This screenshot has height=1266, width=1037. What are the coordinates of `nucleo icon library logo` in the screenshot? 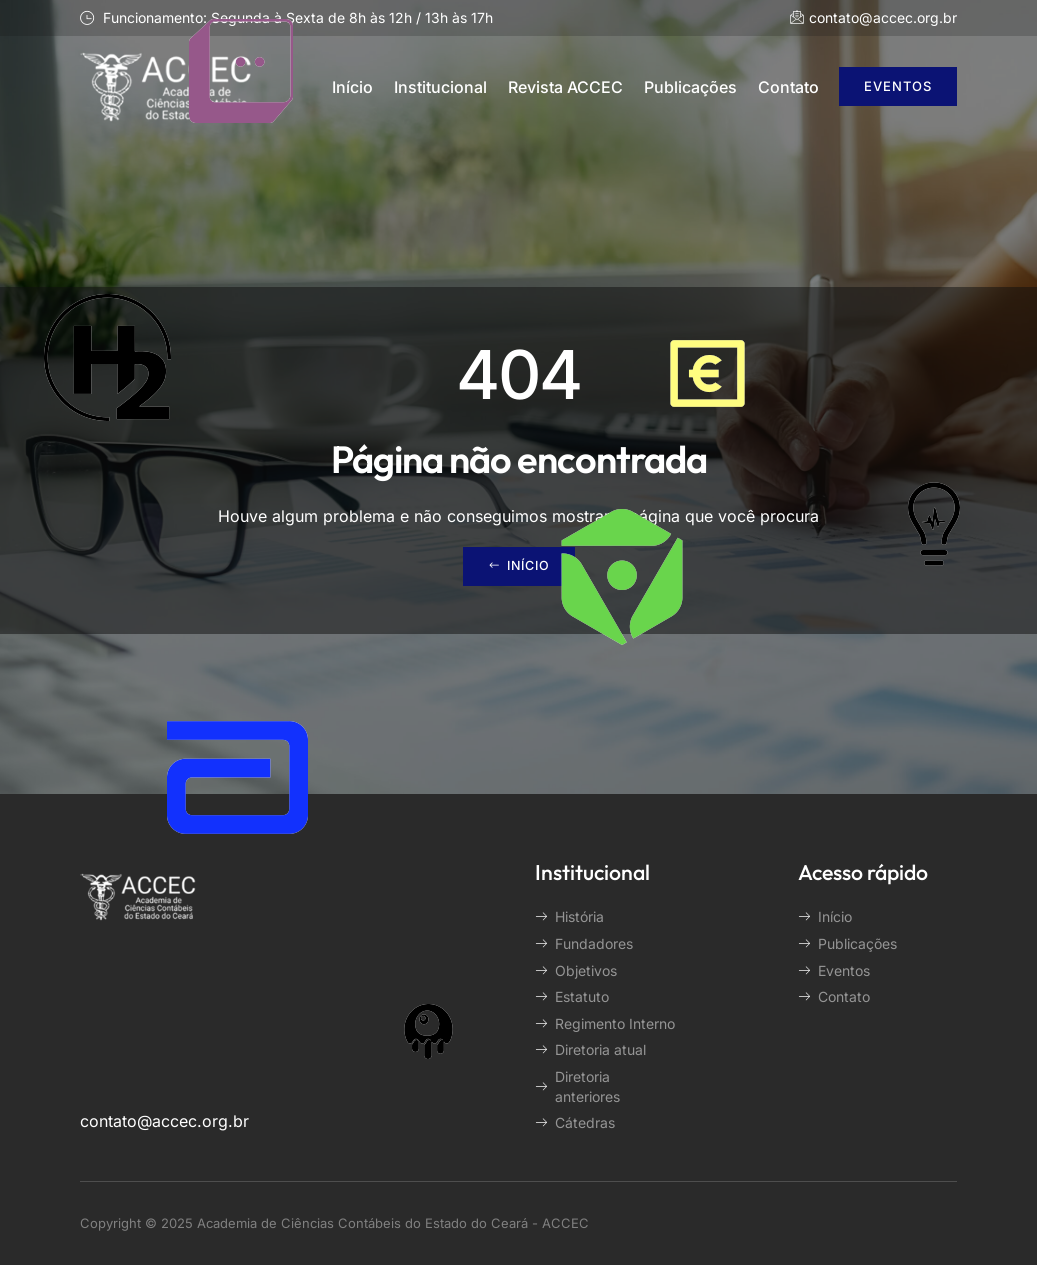 It's located at (622, 577).